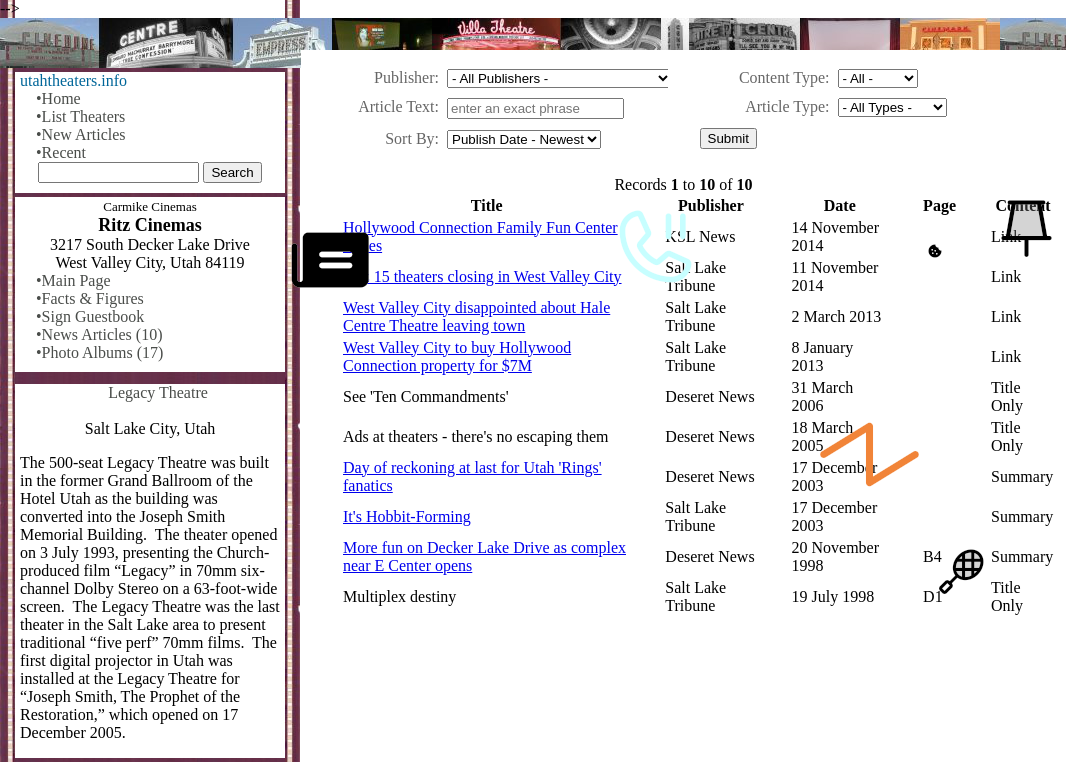  I want to click on manage cookie preferences, so click(935, 251).